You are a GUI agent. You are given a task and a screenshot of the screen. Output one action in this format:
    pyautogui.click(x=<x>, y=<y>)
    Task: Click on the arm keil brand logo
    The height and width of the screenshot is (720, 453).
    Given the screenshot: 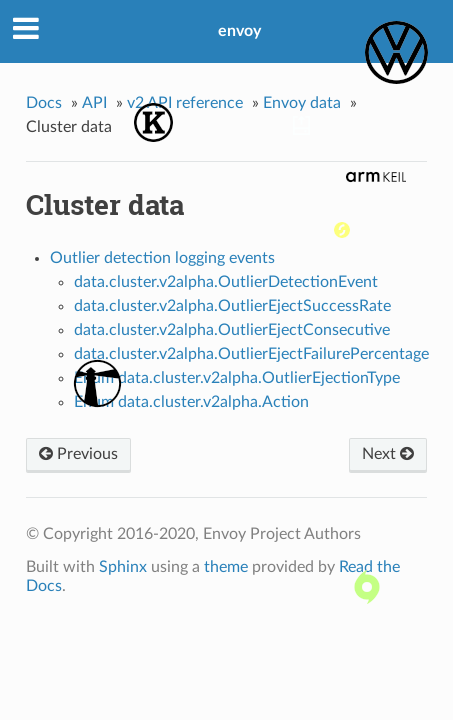 What is the action you would take?
    pyautogui.click(x=376, y=177)
    